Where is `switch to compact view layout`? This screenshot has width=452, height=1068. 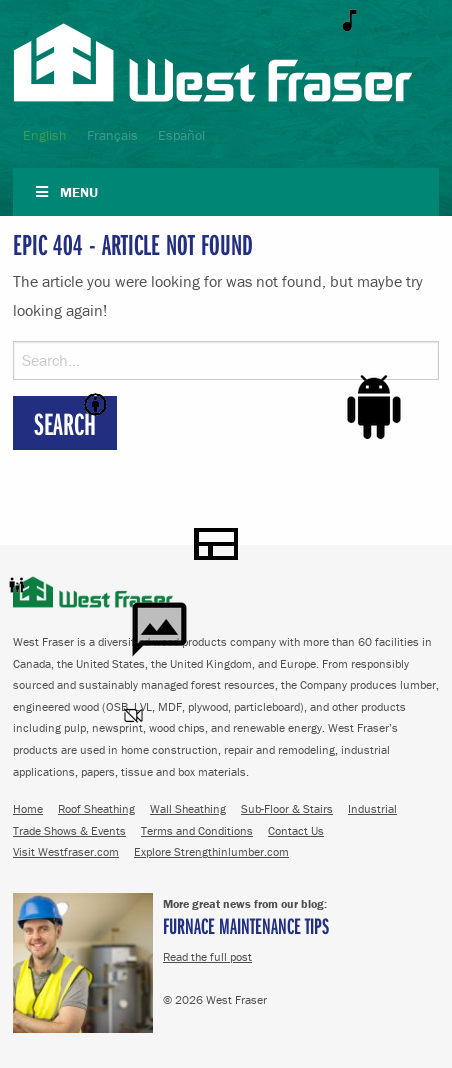 switch to compact view layout is located at coordinates (215, 544).